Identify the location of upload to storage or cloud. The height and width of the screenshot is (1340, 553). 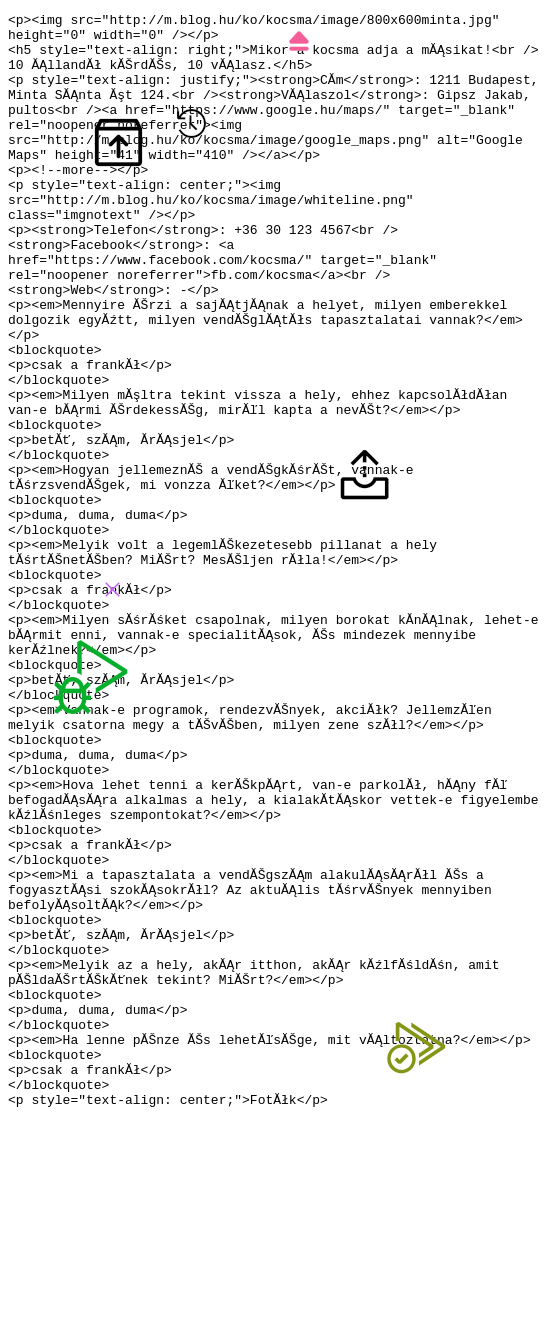
(118, 142).